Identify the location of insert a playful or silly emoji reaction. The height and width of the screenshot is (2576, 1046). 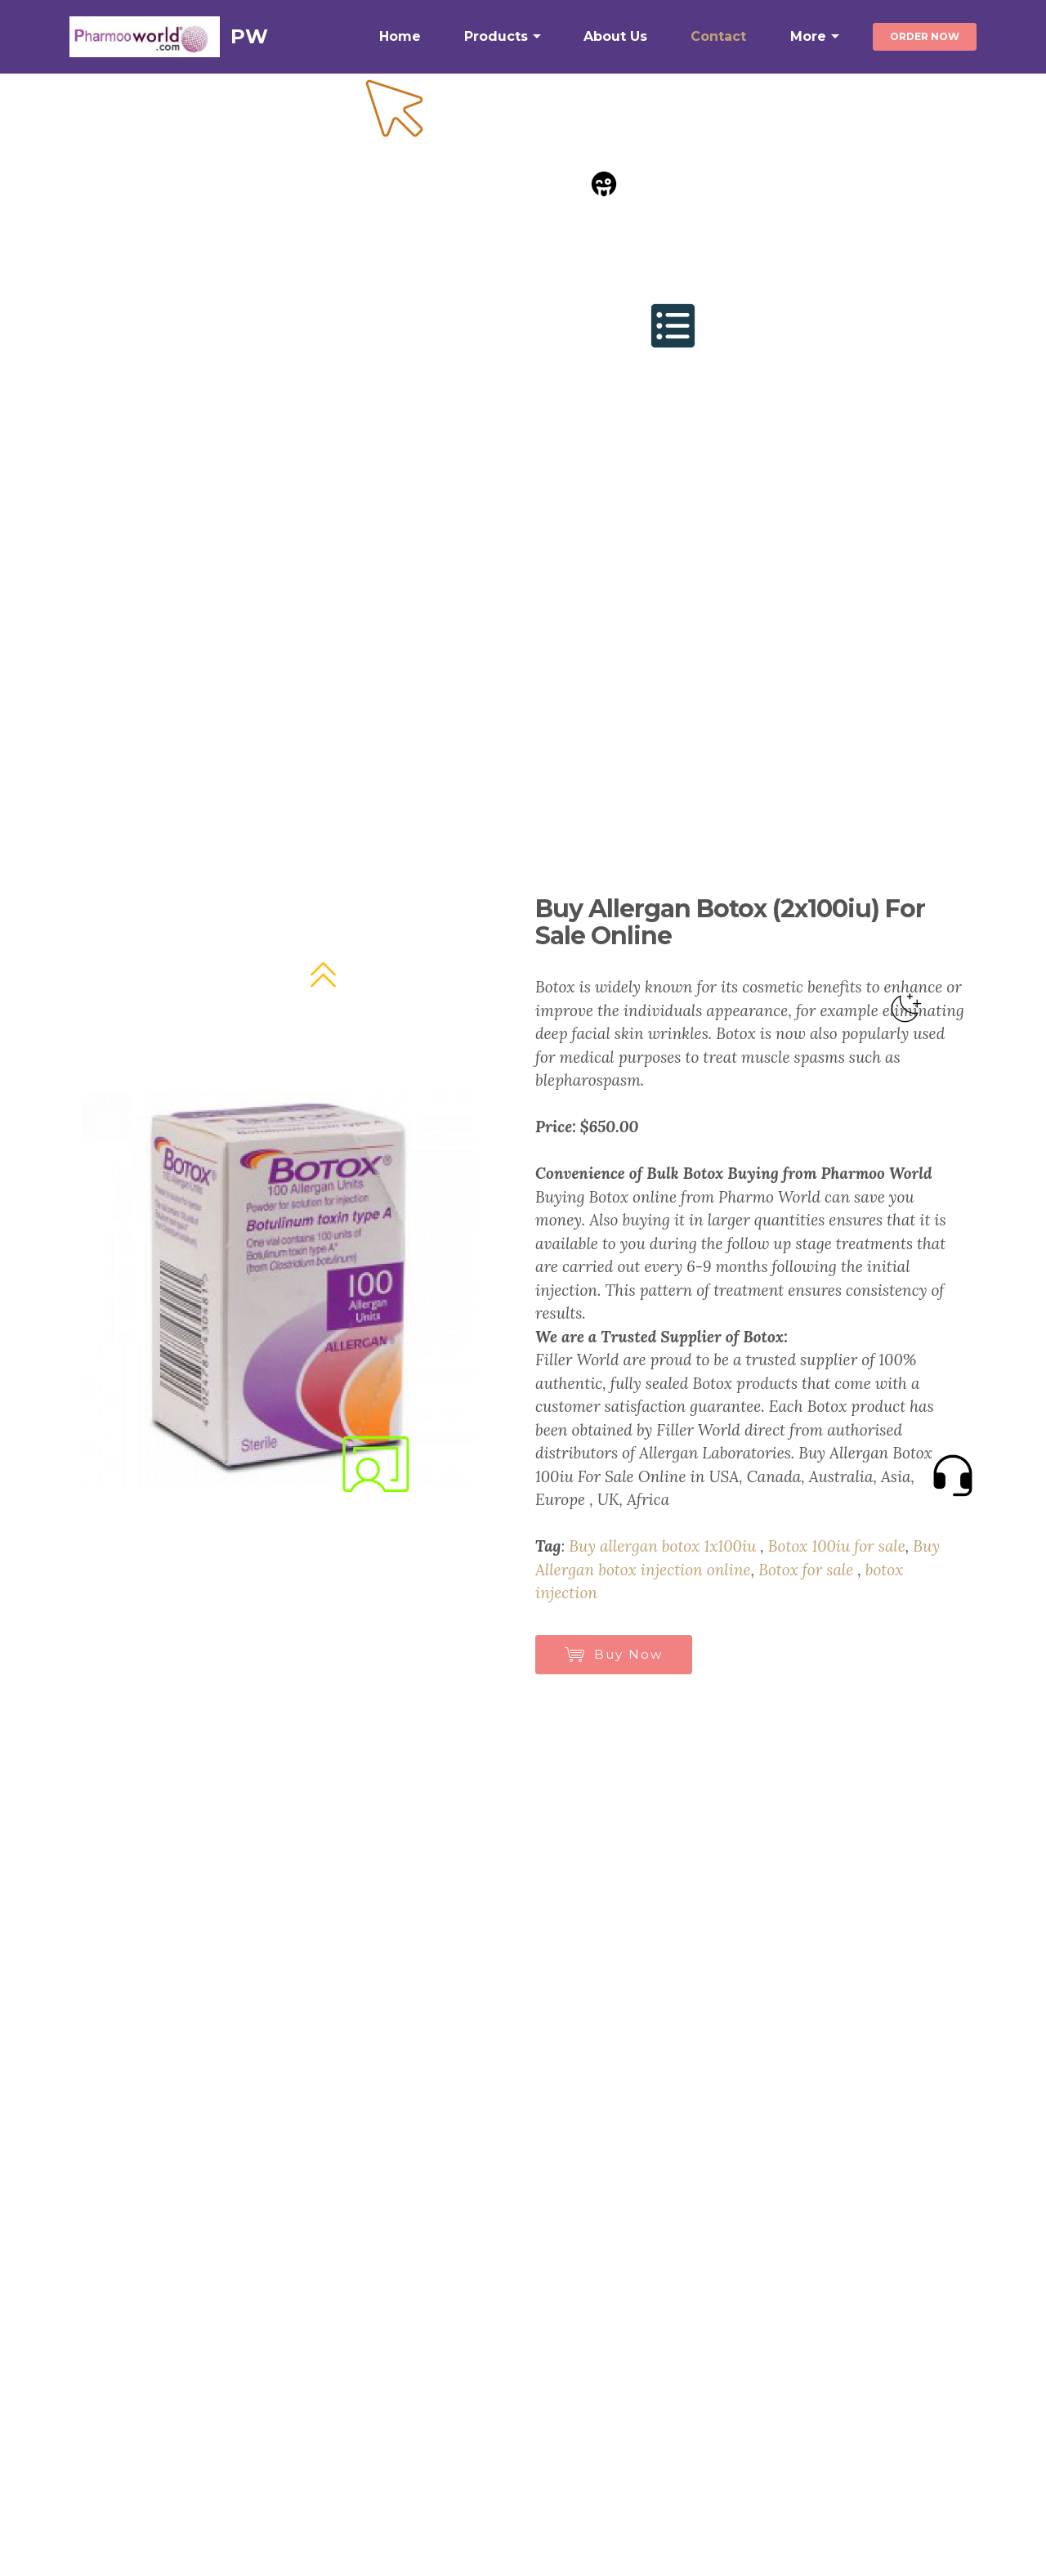
(604, 184).